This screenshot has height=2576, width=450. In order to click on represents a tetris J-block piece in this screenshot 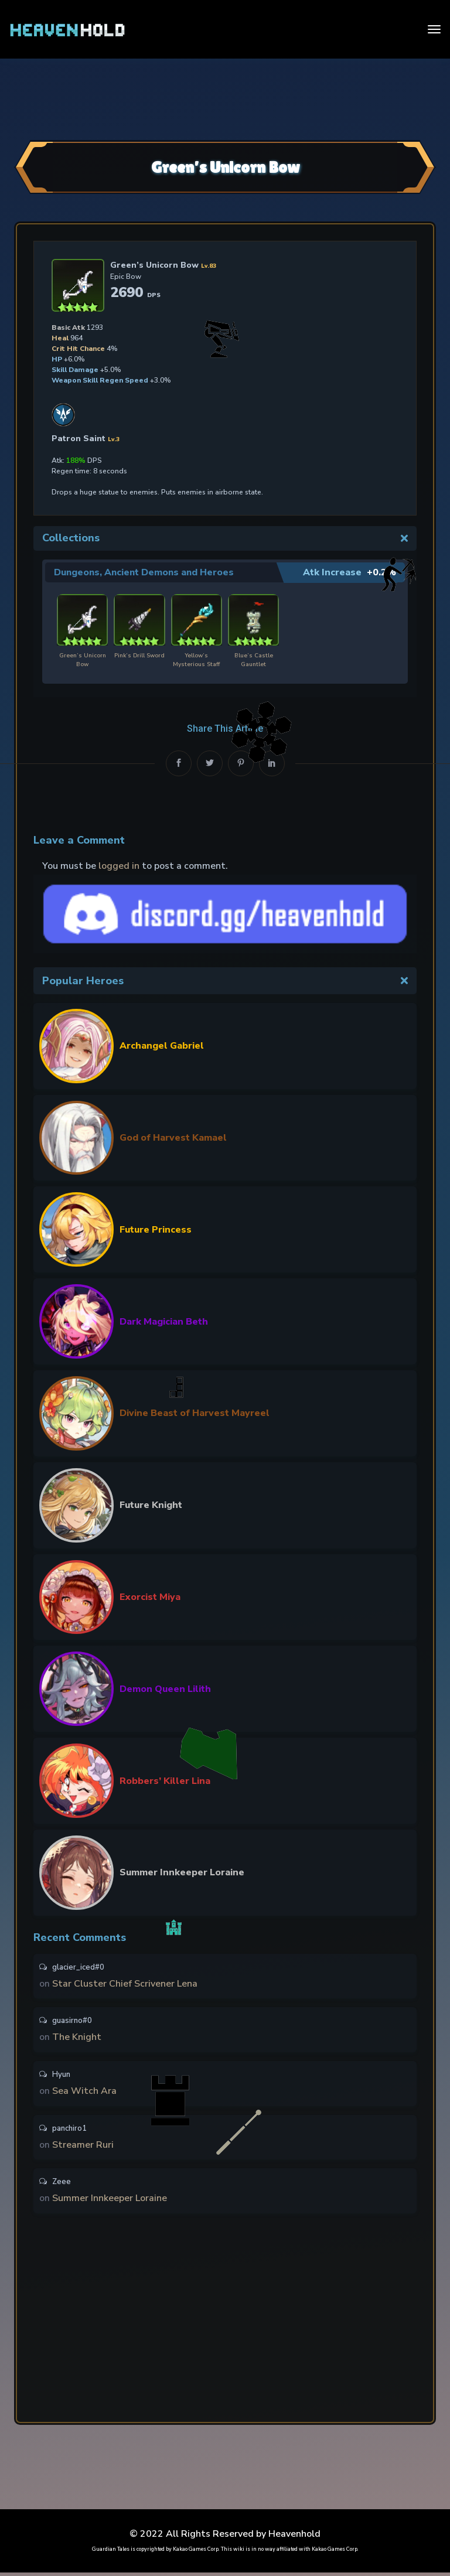, I will do `click(176, 1387)`.